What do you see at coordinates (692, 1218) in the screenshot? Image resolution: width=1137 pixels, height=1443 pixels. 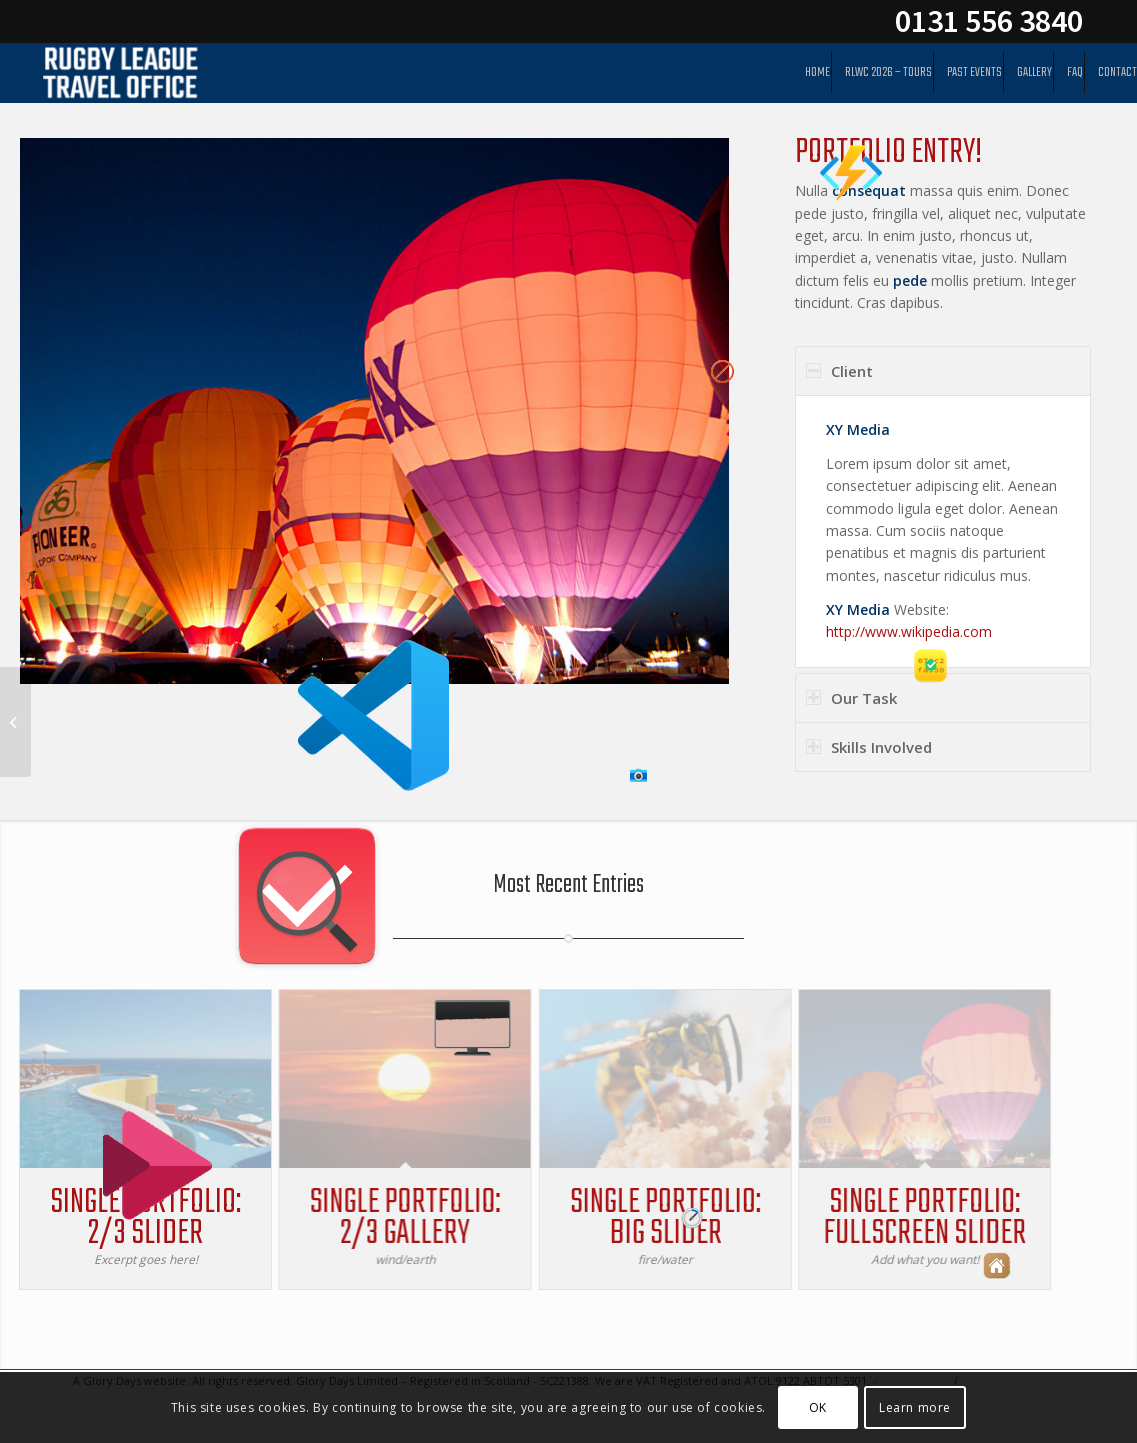 I see `open sysprof system profiler` at bounding box center [692, 1218].